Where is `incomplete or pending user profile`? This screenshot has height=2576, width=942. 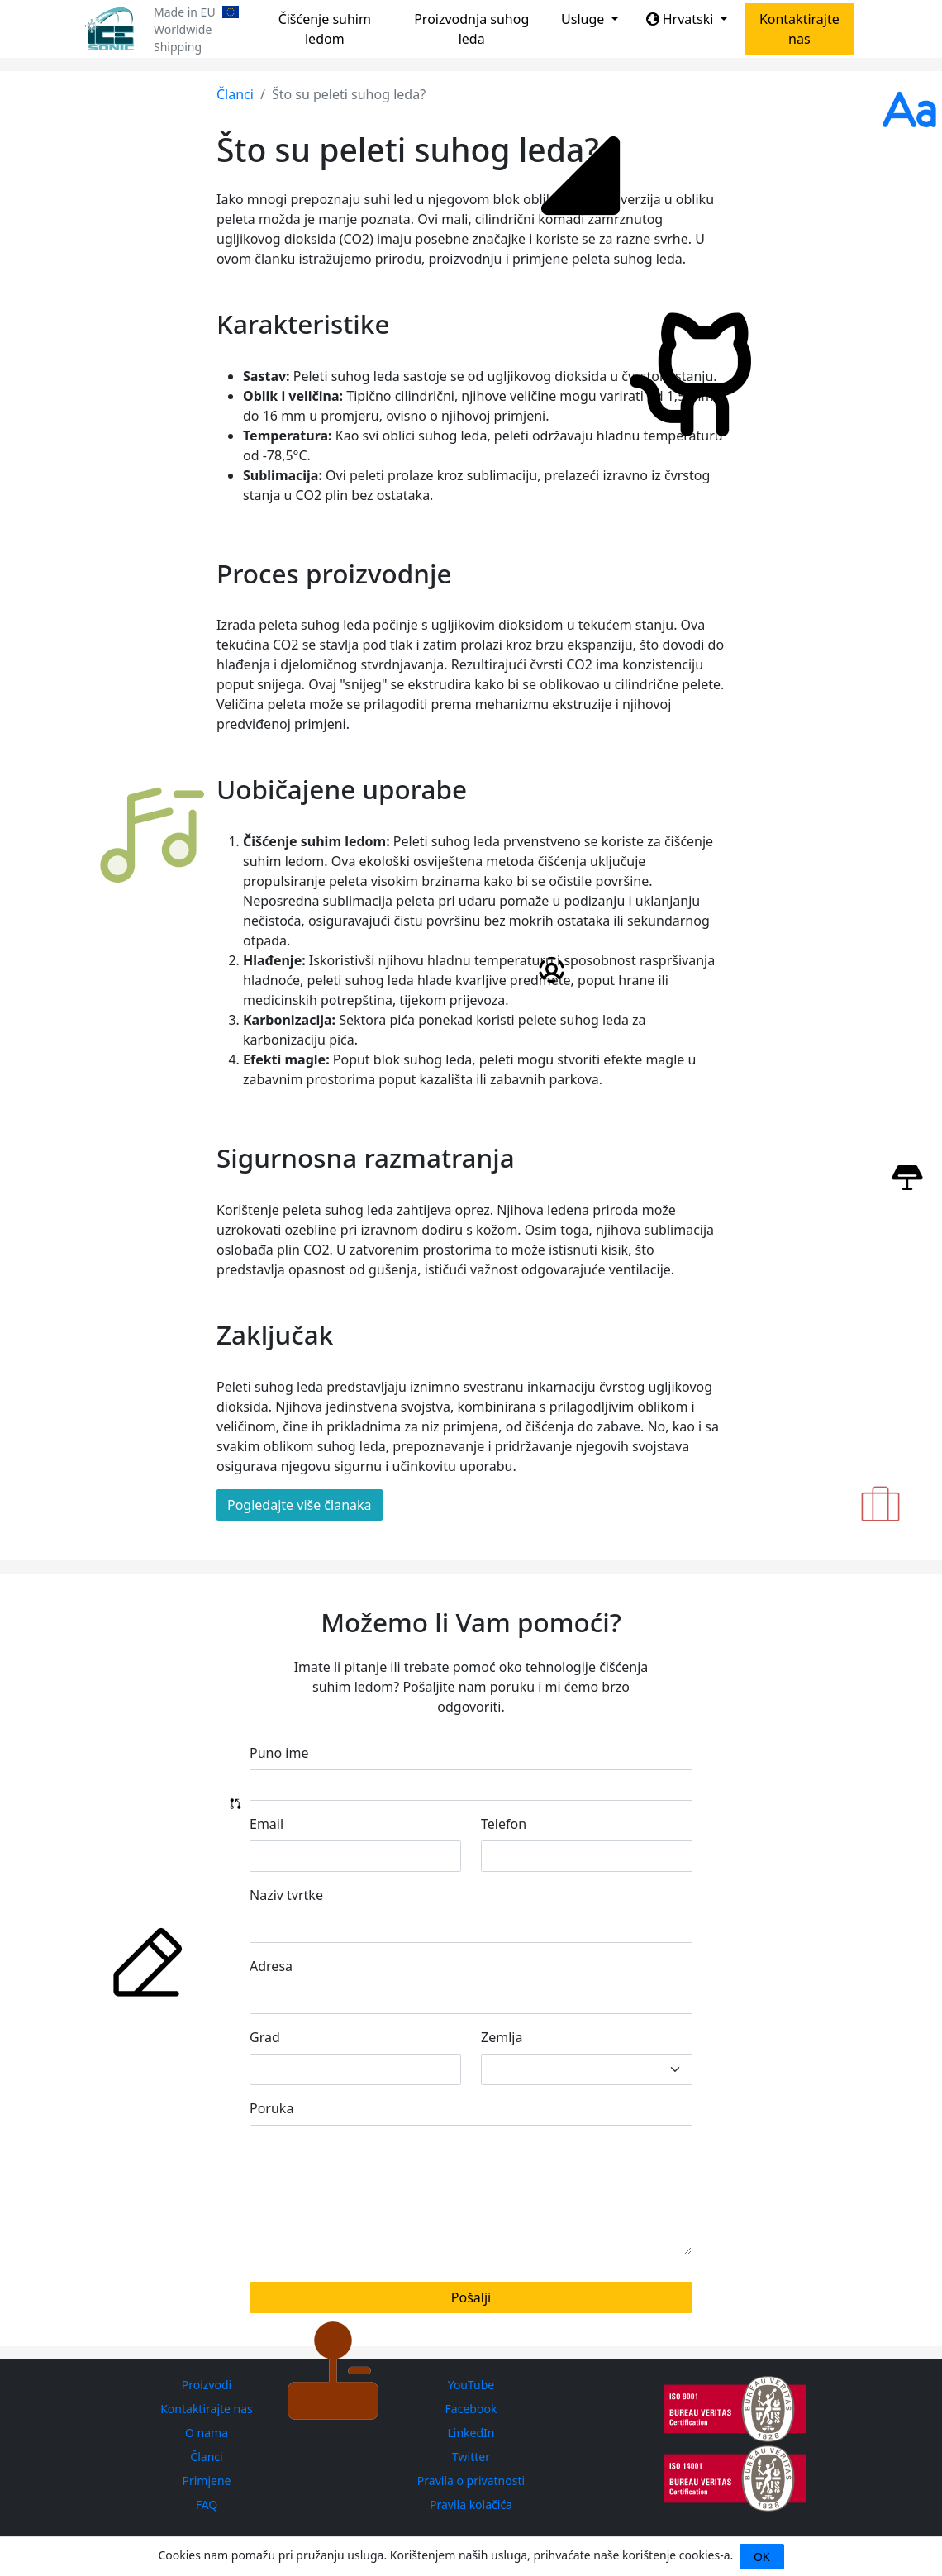 incomplete or pending user profile is located at coordinates (551, 969).